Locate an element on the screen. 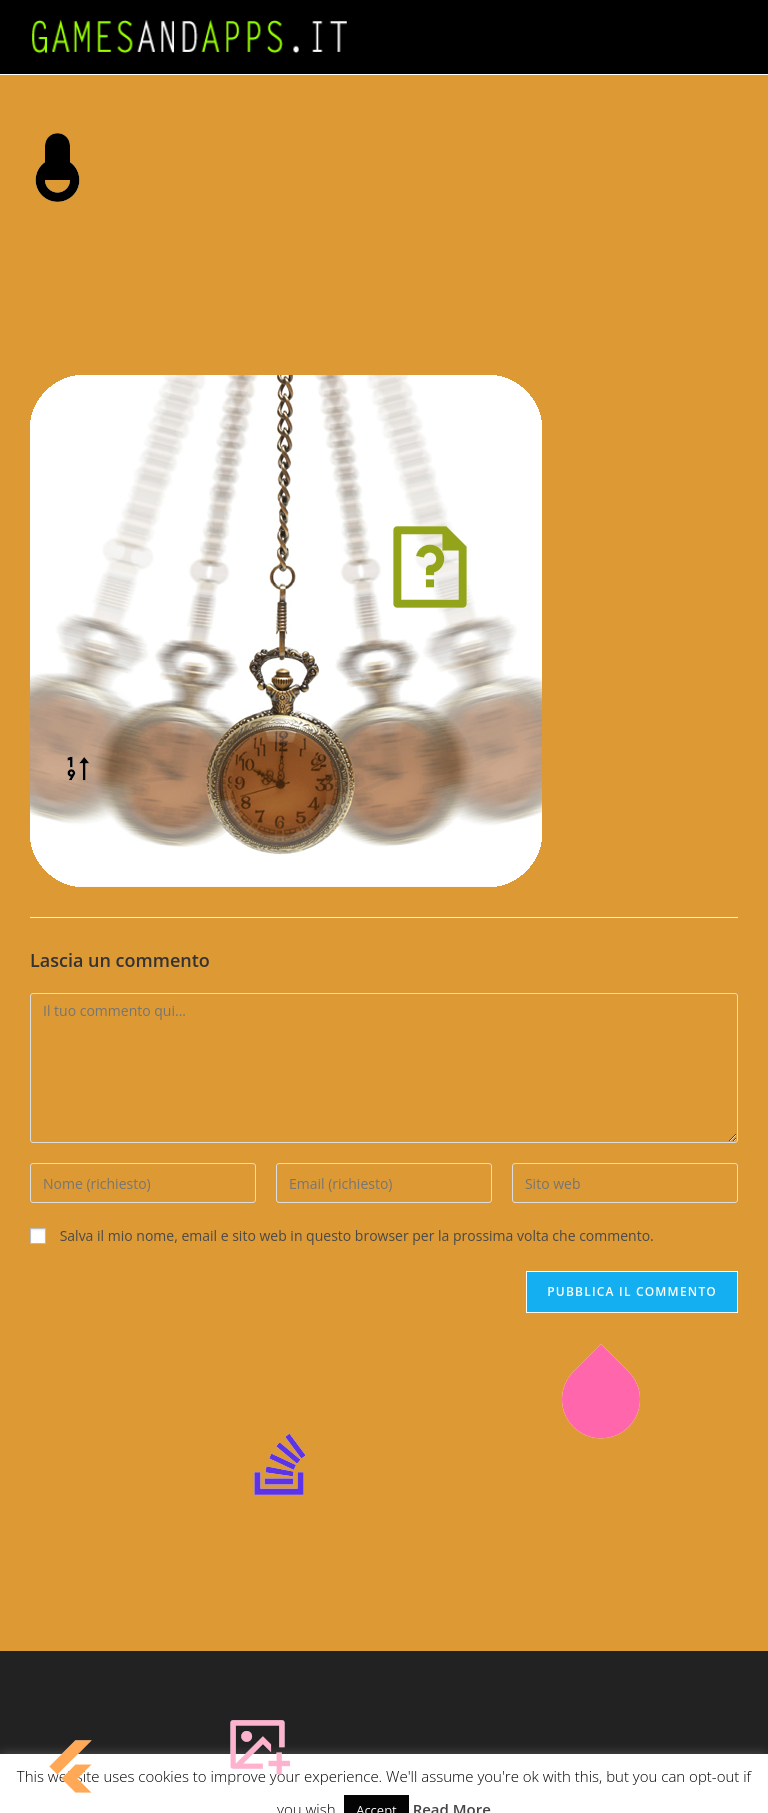 The height and width of the screenshot is (1813, 768). unknown or unrecognized file type is located at coordinates (430, 567).